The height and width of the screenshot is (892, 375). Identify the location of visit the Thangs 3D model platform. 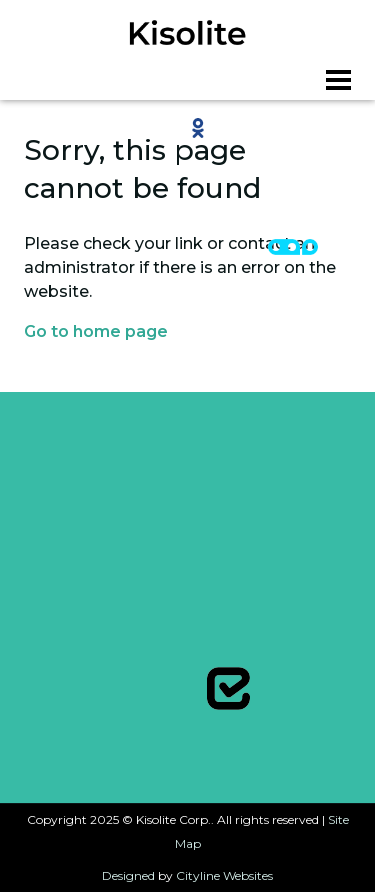
(293, 247).